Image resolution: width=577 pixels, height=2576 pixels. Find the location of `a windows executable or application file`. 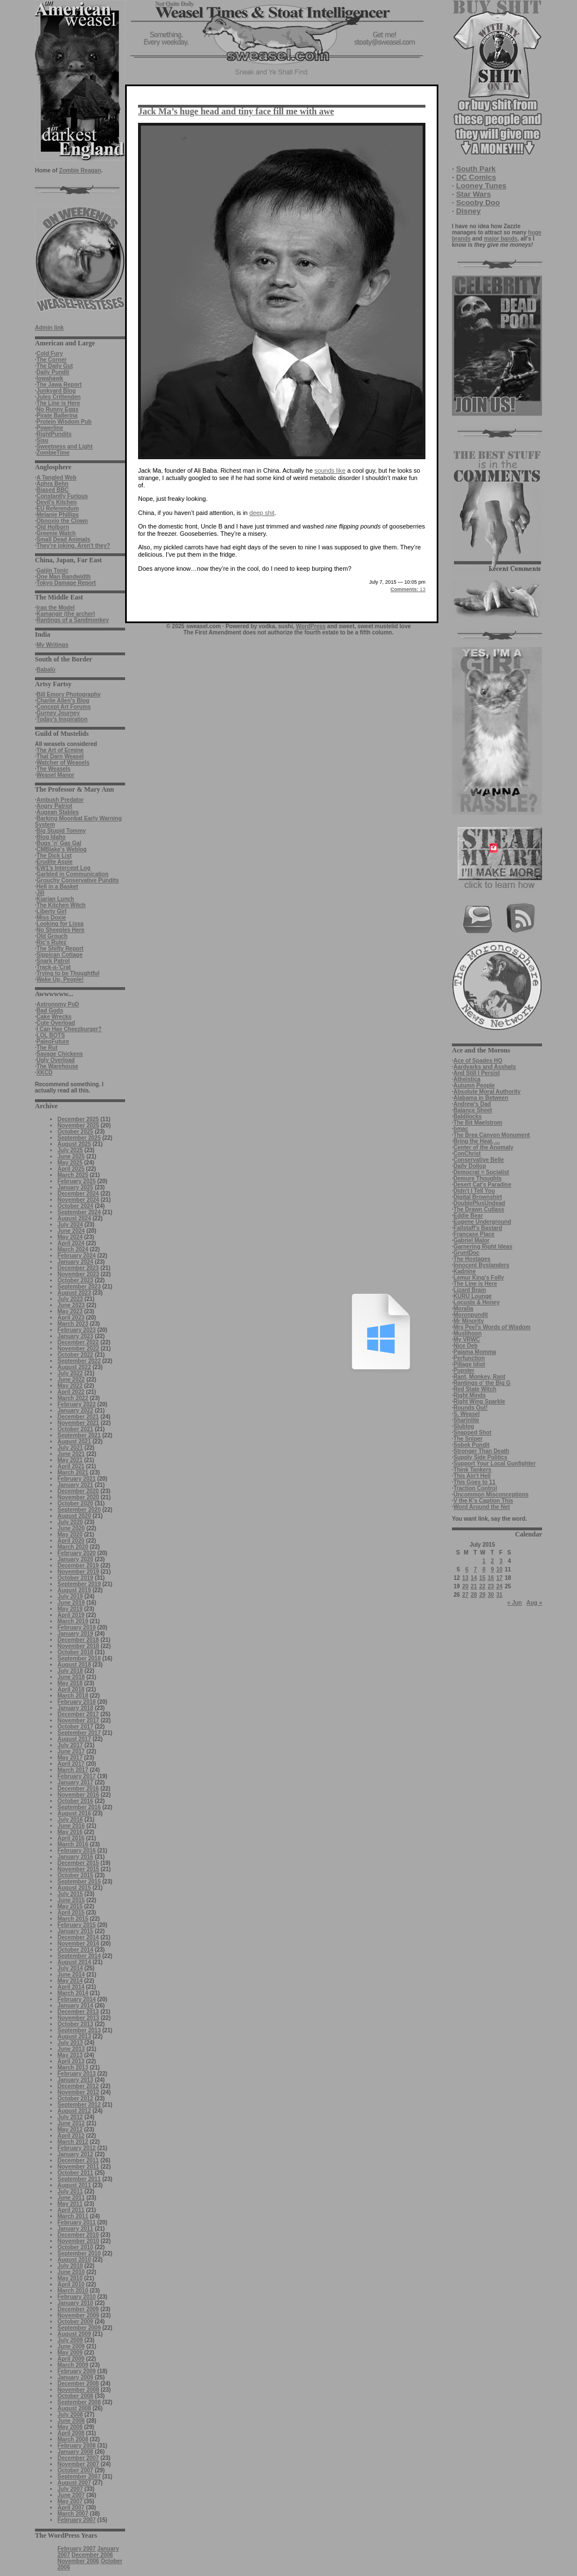

a windows executable or application file is located at coordinates (381, 1333).